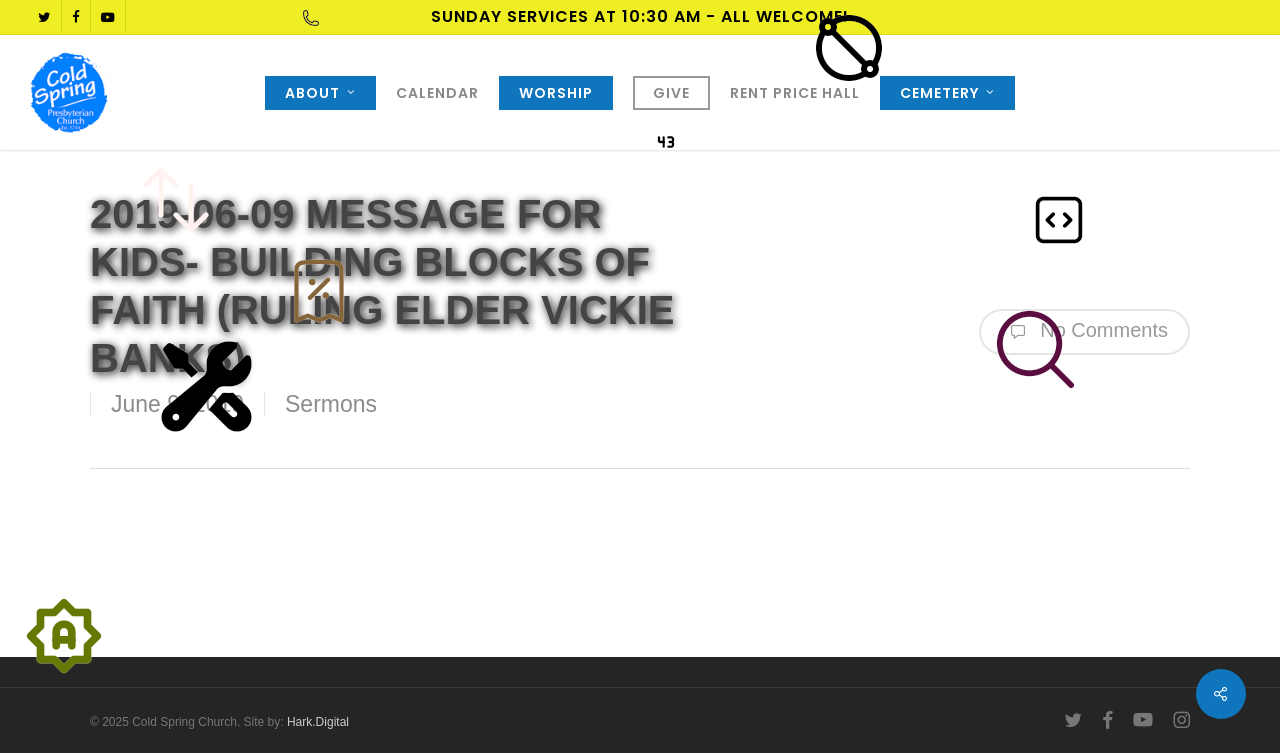  Describe the element at coordinates (176, 200) in the screenshot. I see `sort items in ascending or descending order` at that location.